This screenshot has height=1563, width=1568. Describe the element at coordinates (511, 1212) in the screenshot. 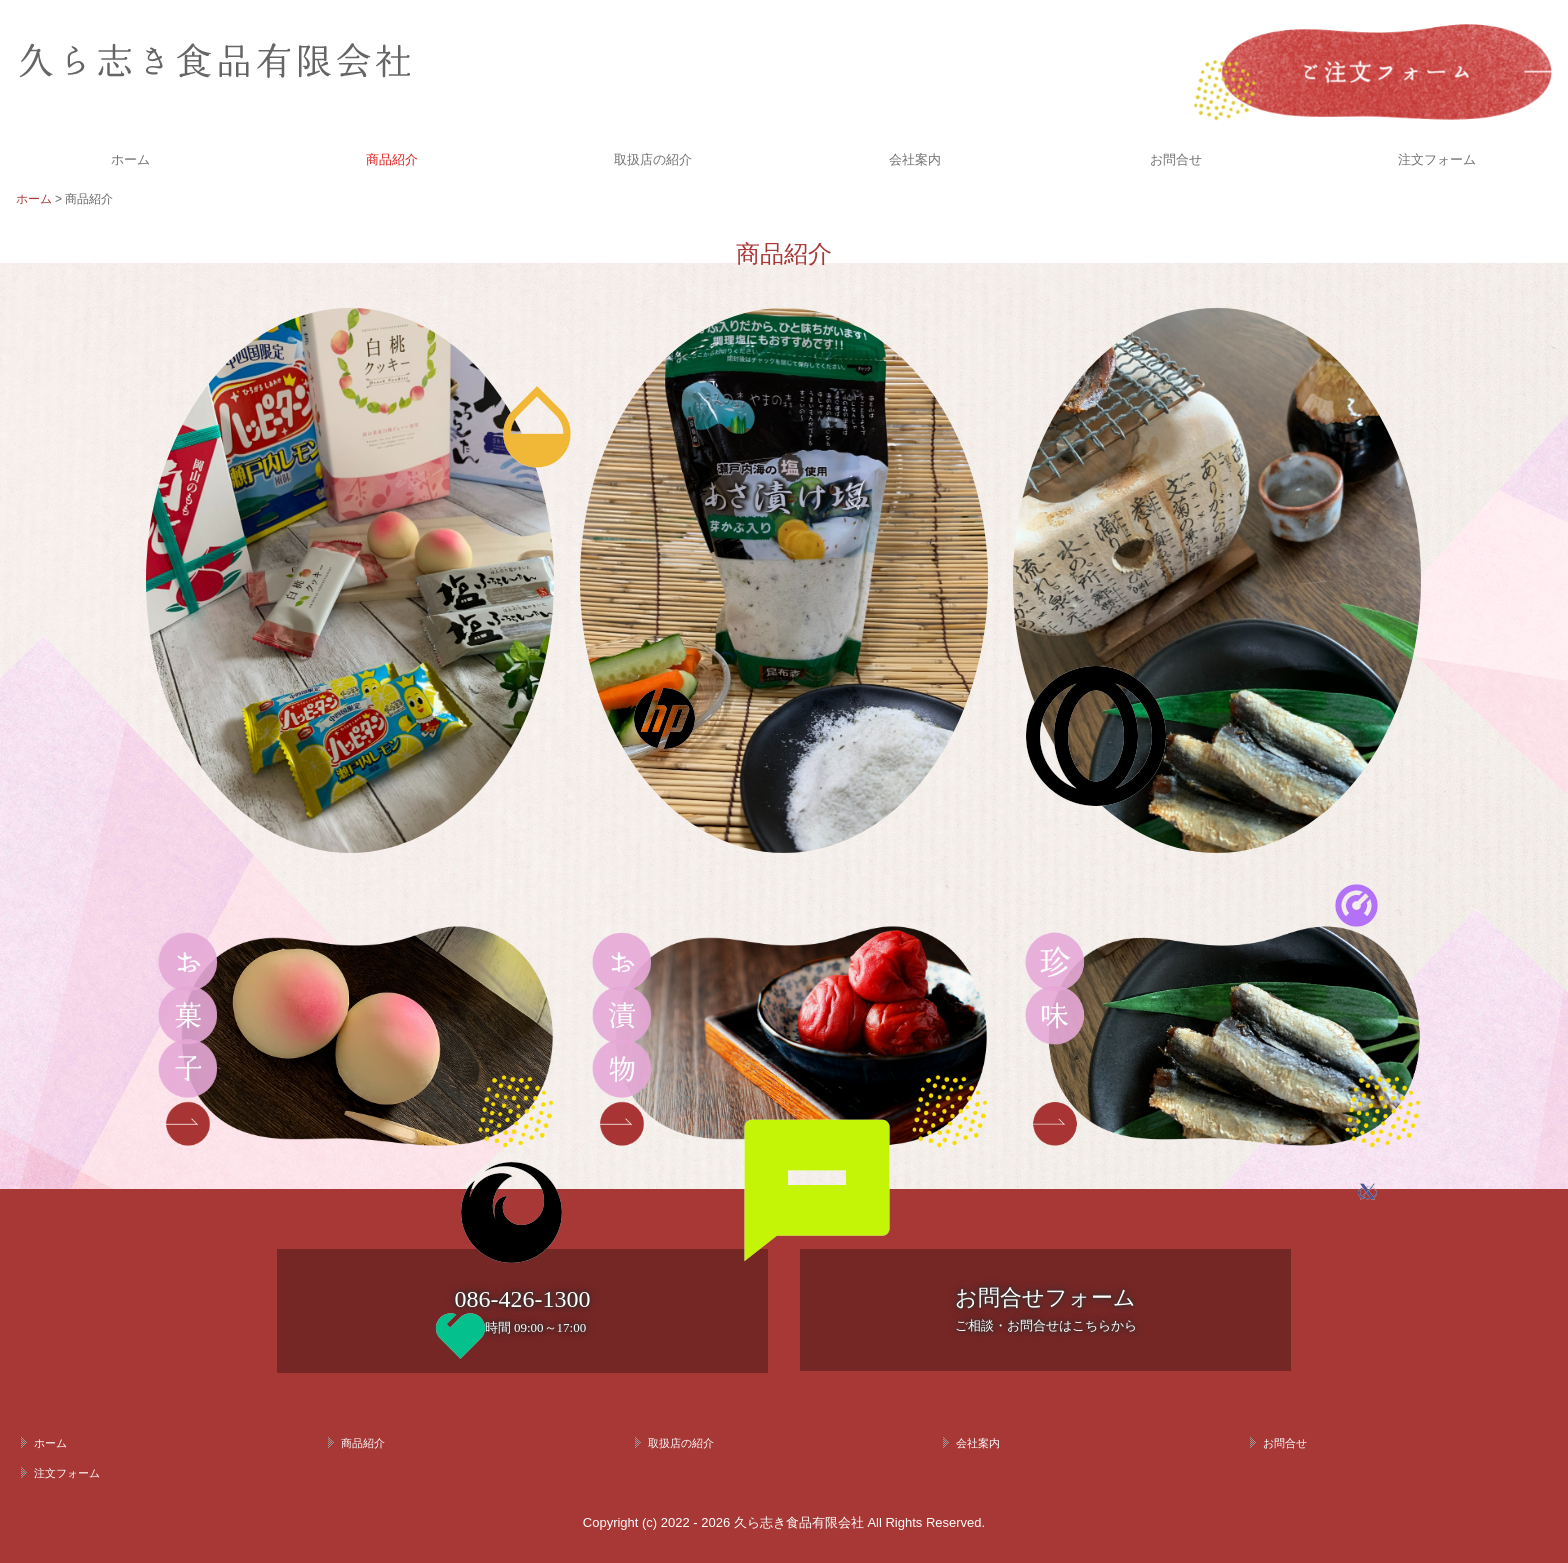

I see `open Mozilla Firefox browser` at that location.